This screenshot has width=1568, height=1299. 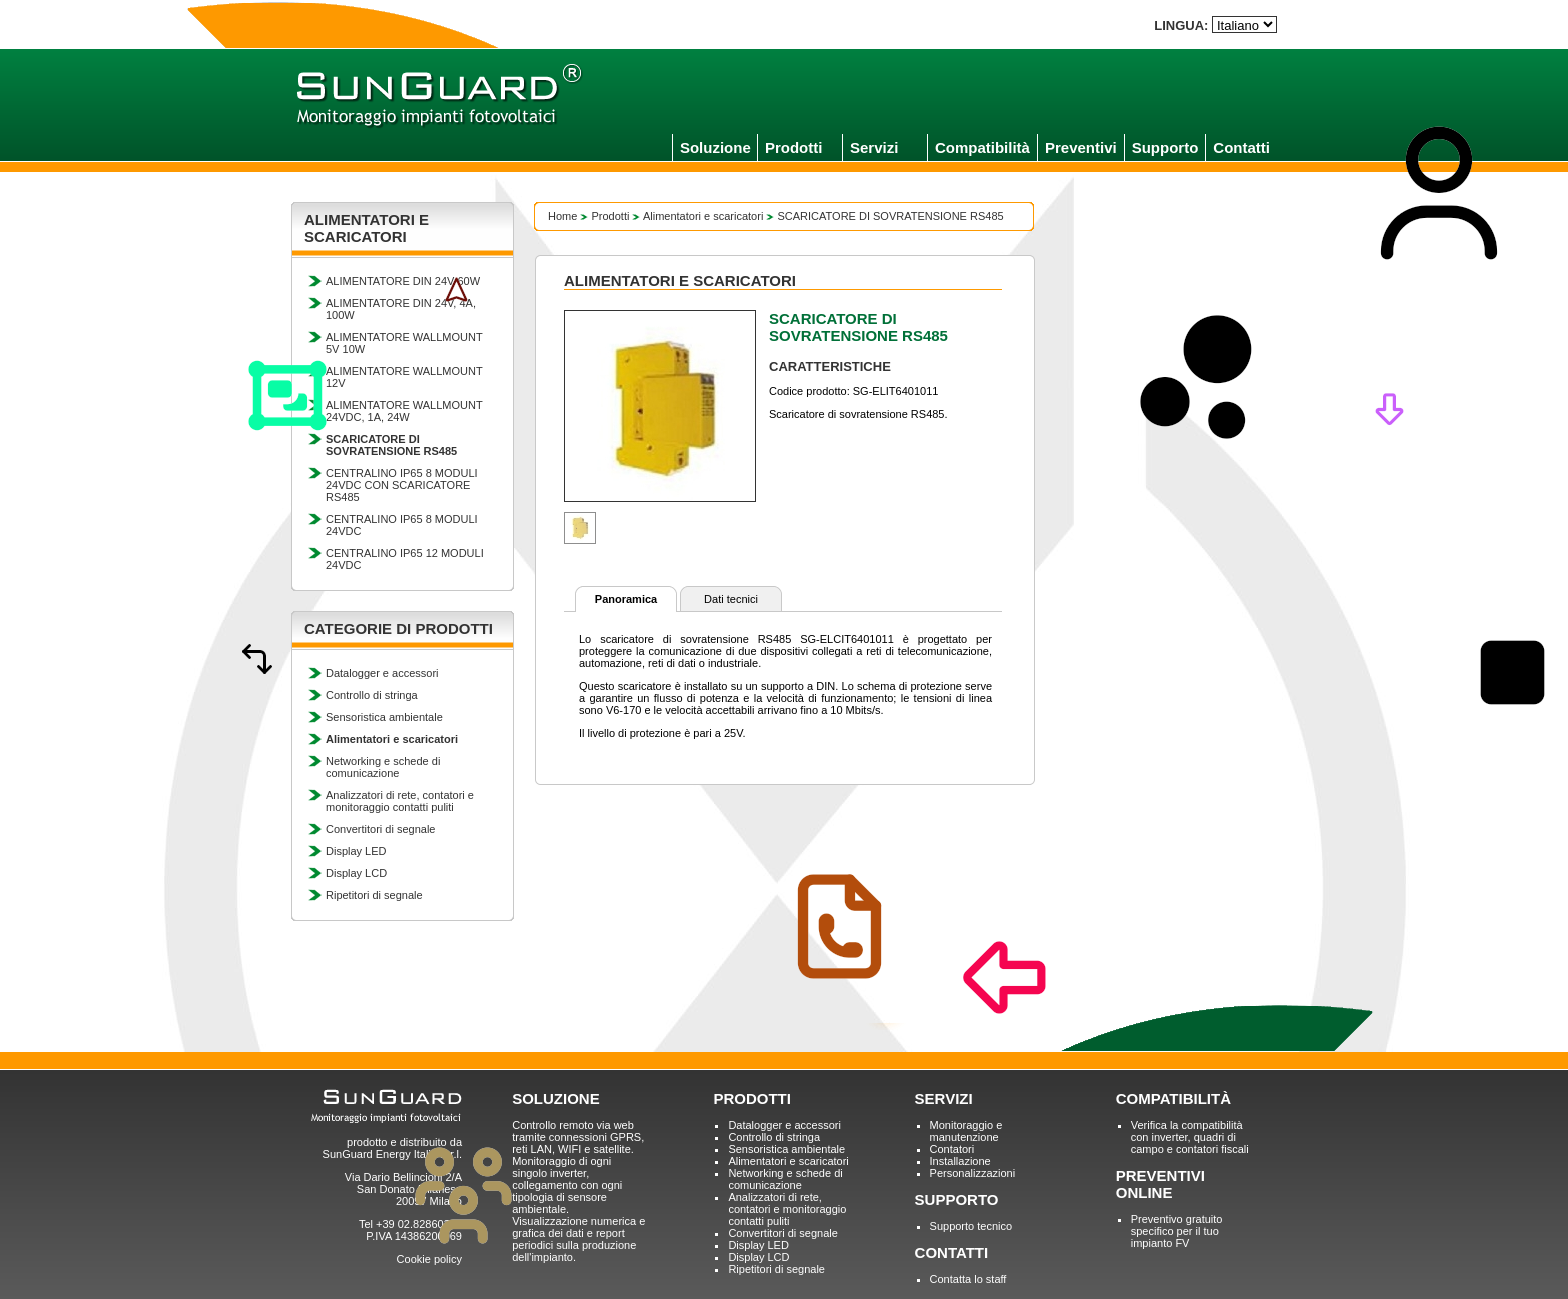 What do you see at coordinates (1512, 672) in the screenshot?
I see `crop image to square aspect ratio` at bounding box center [1512, 672].